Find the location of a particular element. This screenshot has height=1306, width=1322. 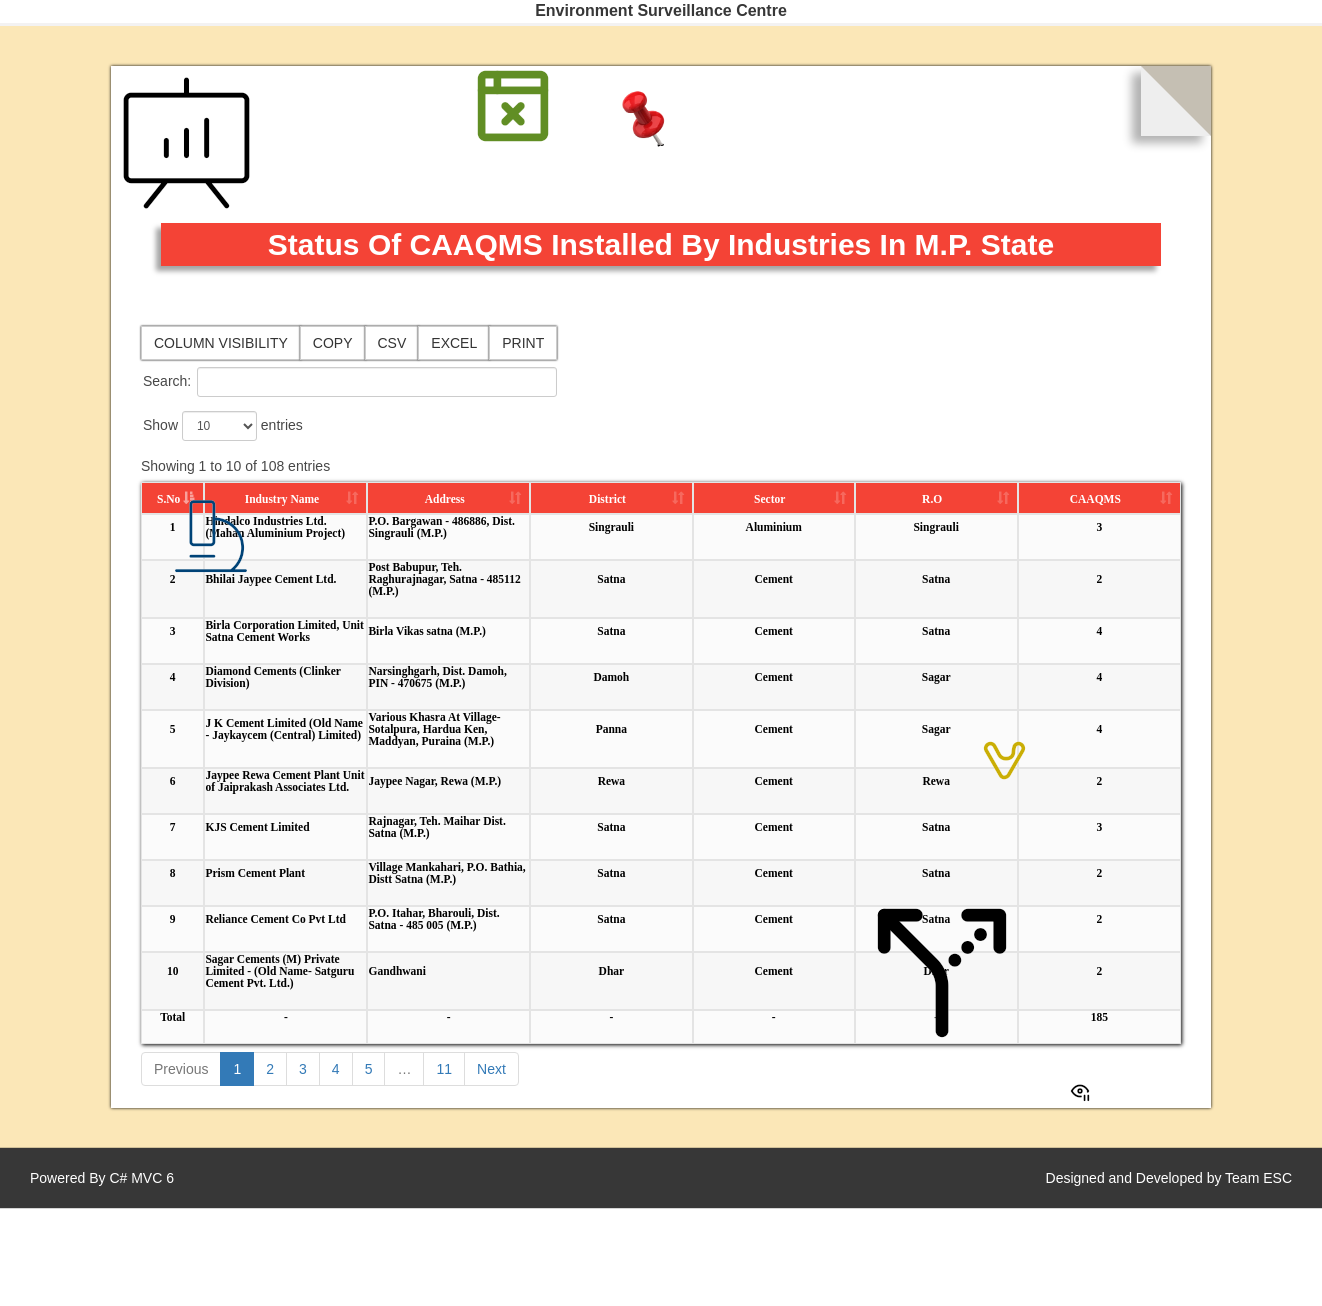

view presentation with chart data is located at coordinates (186, 145).